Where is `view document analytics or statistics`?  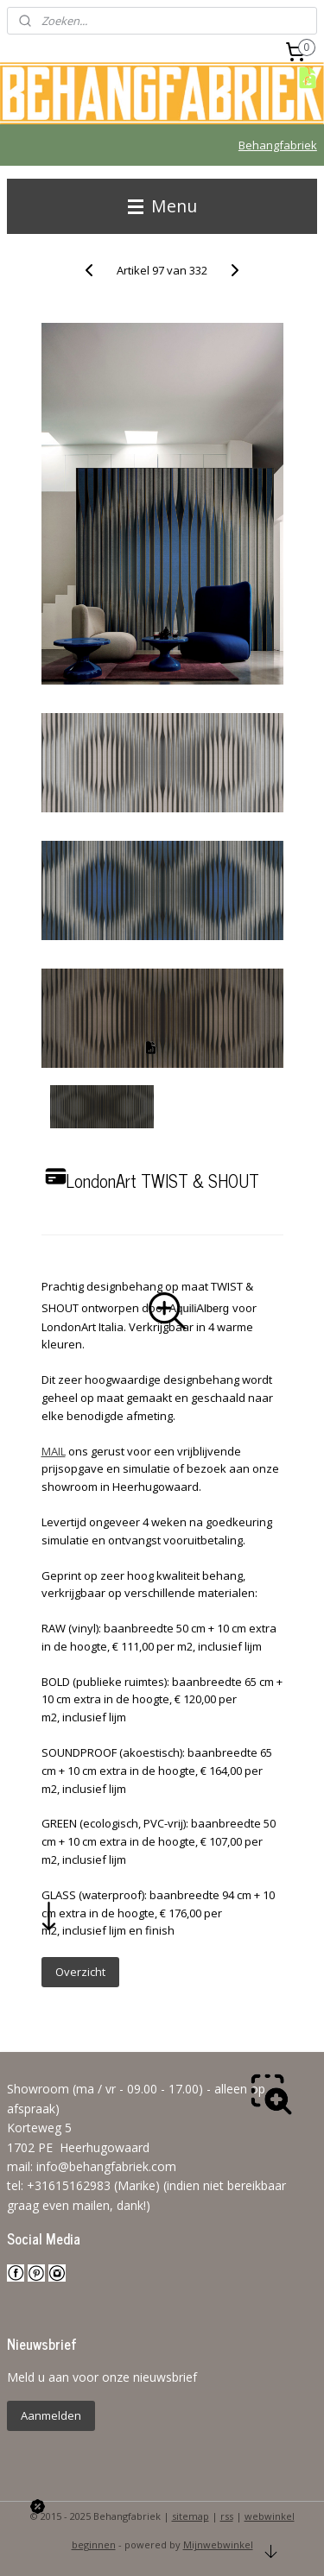
view document analytics or statistics is located at coordinates (150, 1047).